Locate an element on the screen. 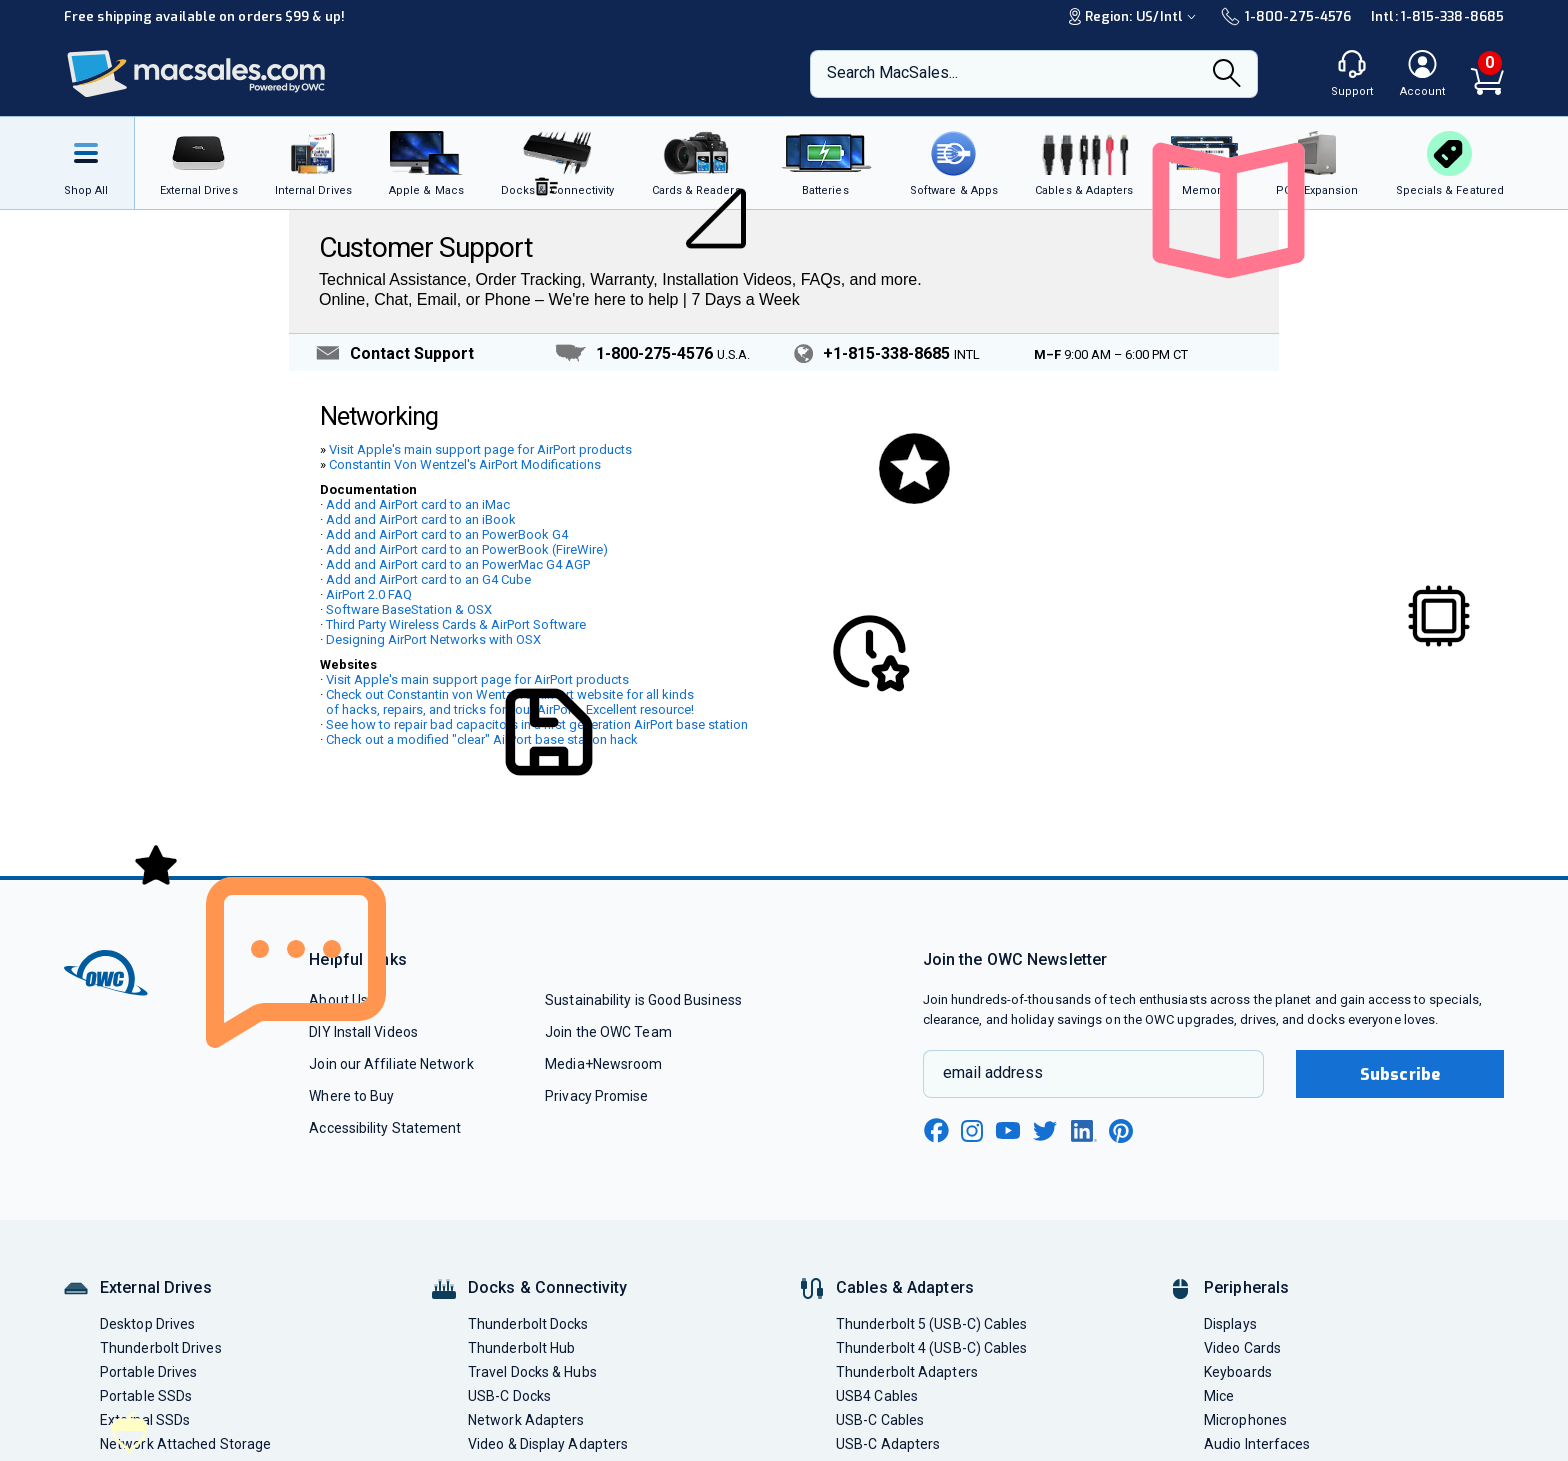  bulk delete selected items is located at coordinates (546, 186).